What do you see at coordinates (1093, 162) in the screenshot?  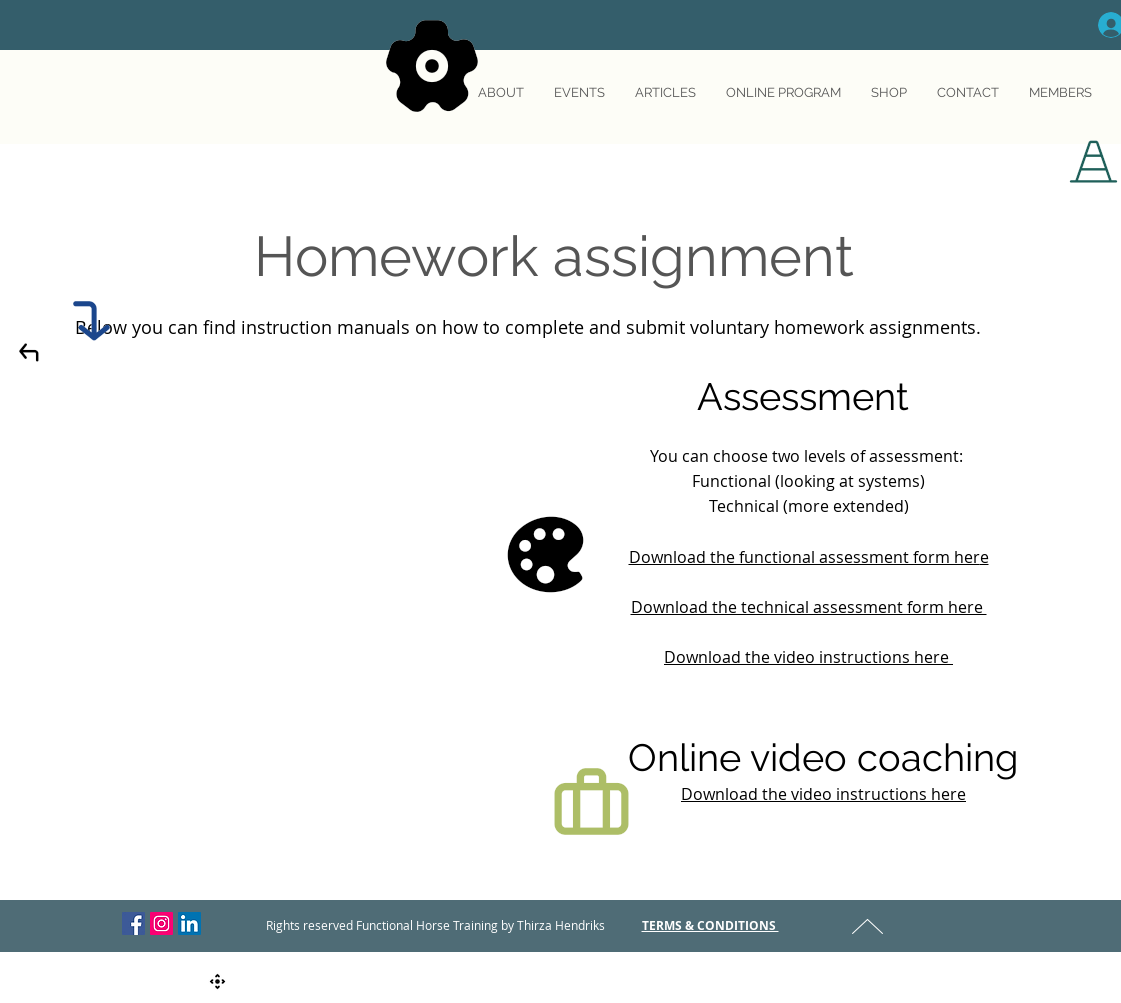 I see `indicates a work in progress or under construction area` at bounding box center [1093, 162].